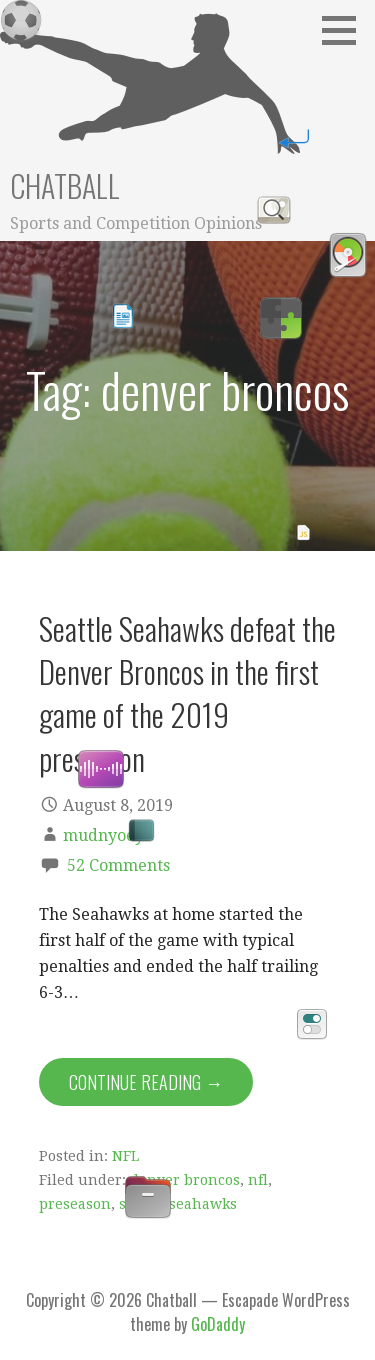 Image resolution: width=375 pixels, height=1360 pixels. Describe the element at coordinates (141, 829) in the screenshot. I see `access the desktop folder` at that location.